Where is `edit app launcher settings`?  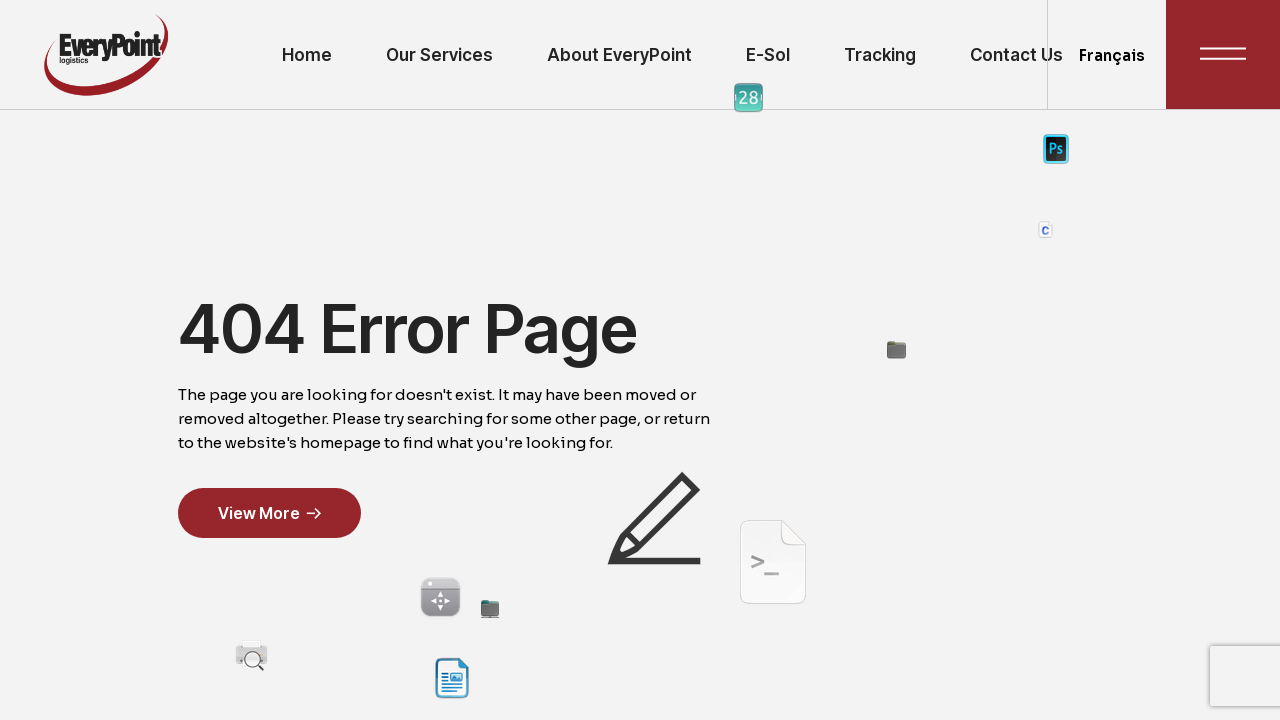 edit app launcher settings is located at coordinates (654, 518).